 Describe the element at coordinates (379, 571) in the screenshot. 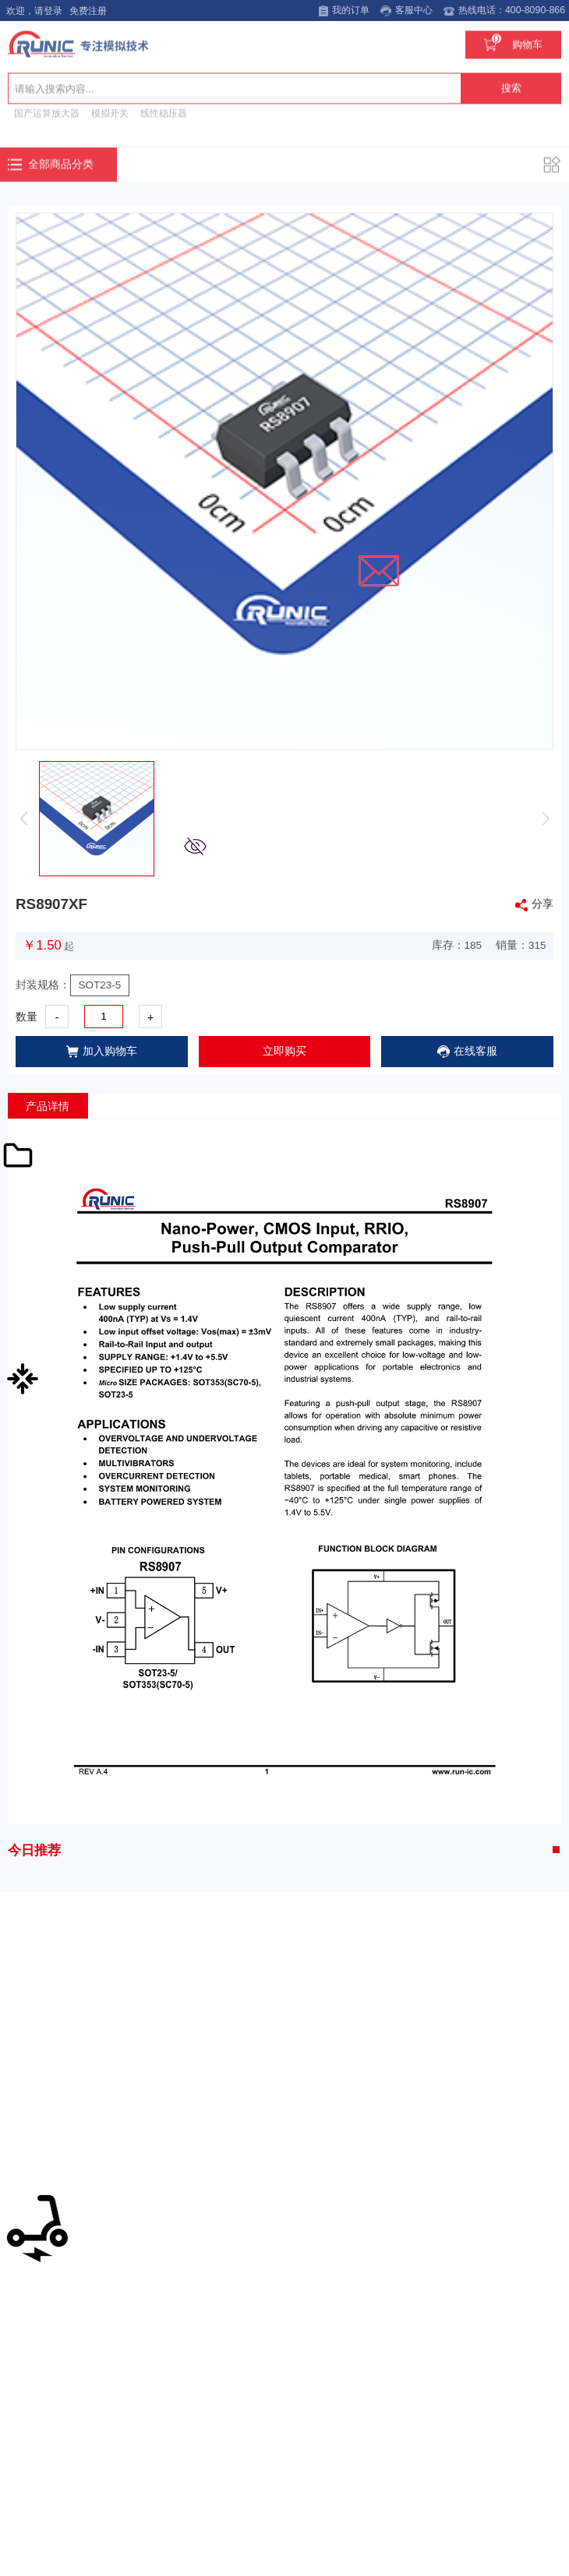

I see `open your inbox` at that location.